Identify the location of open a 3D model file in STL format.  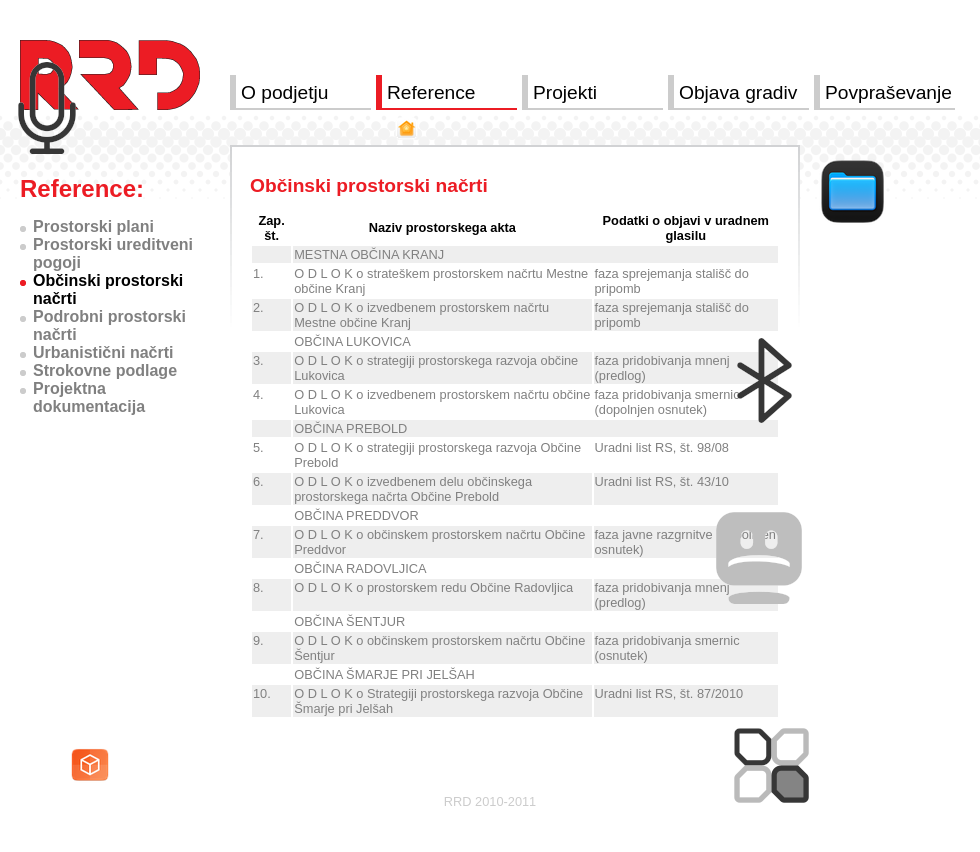
(90, 764).